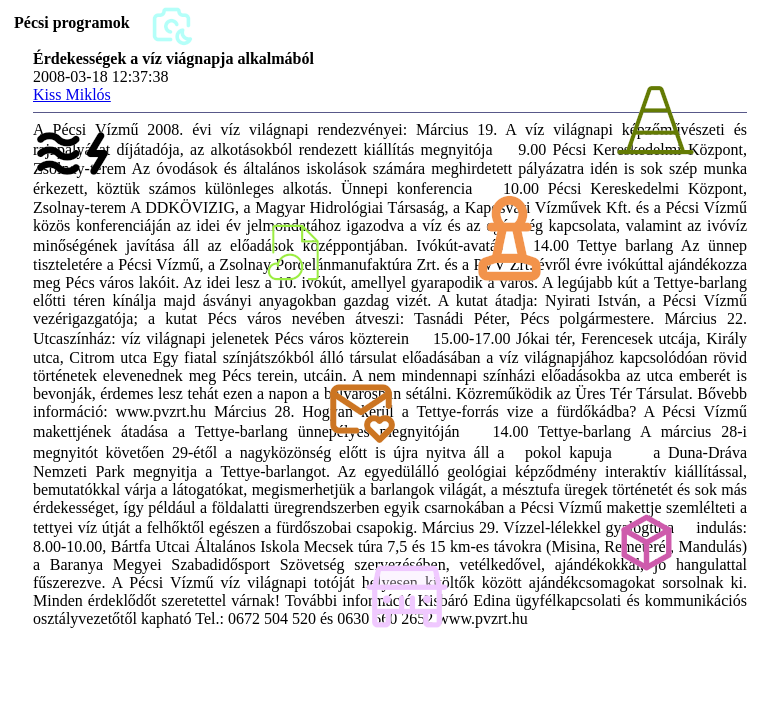 The height and width of the screenshot is (720, 768). What do you see at coordinates (646, 542) in the screenshot?
I see `view package or shipment details` at bounding box center [646, 542].